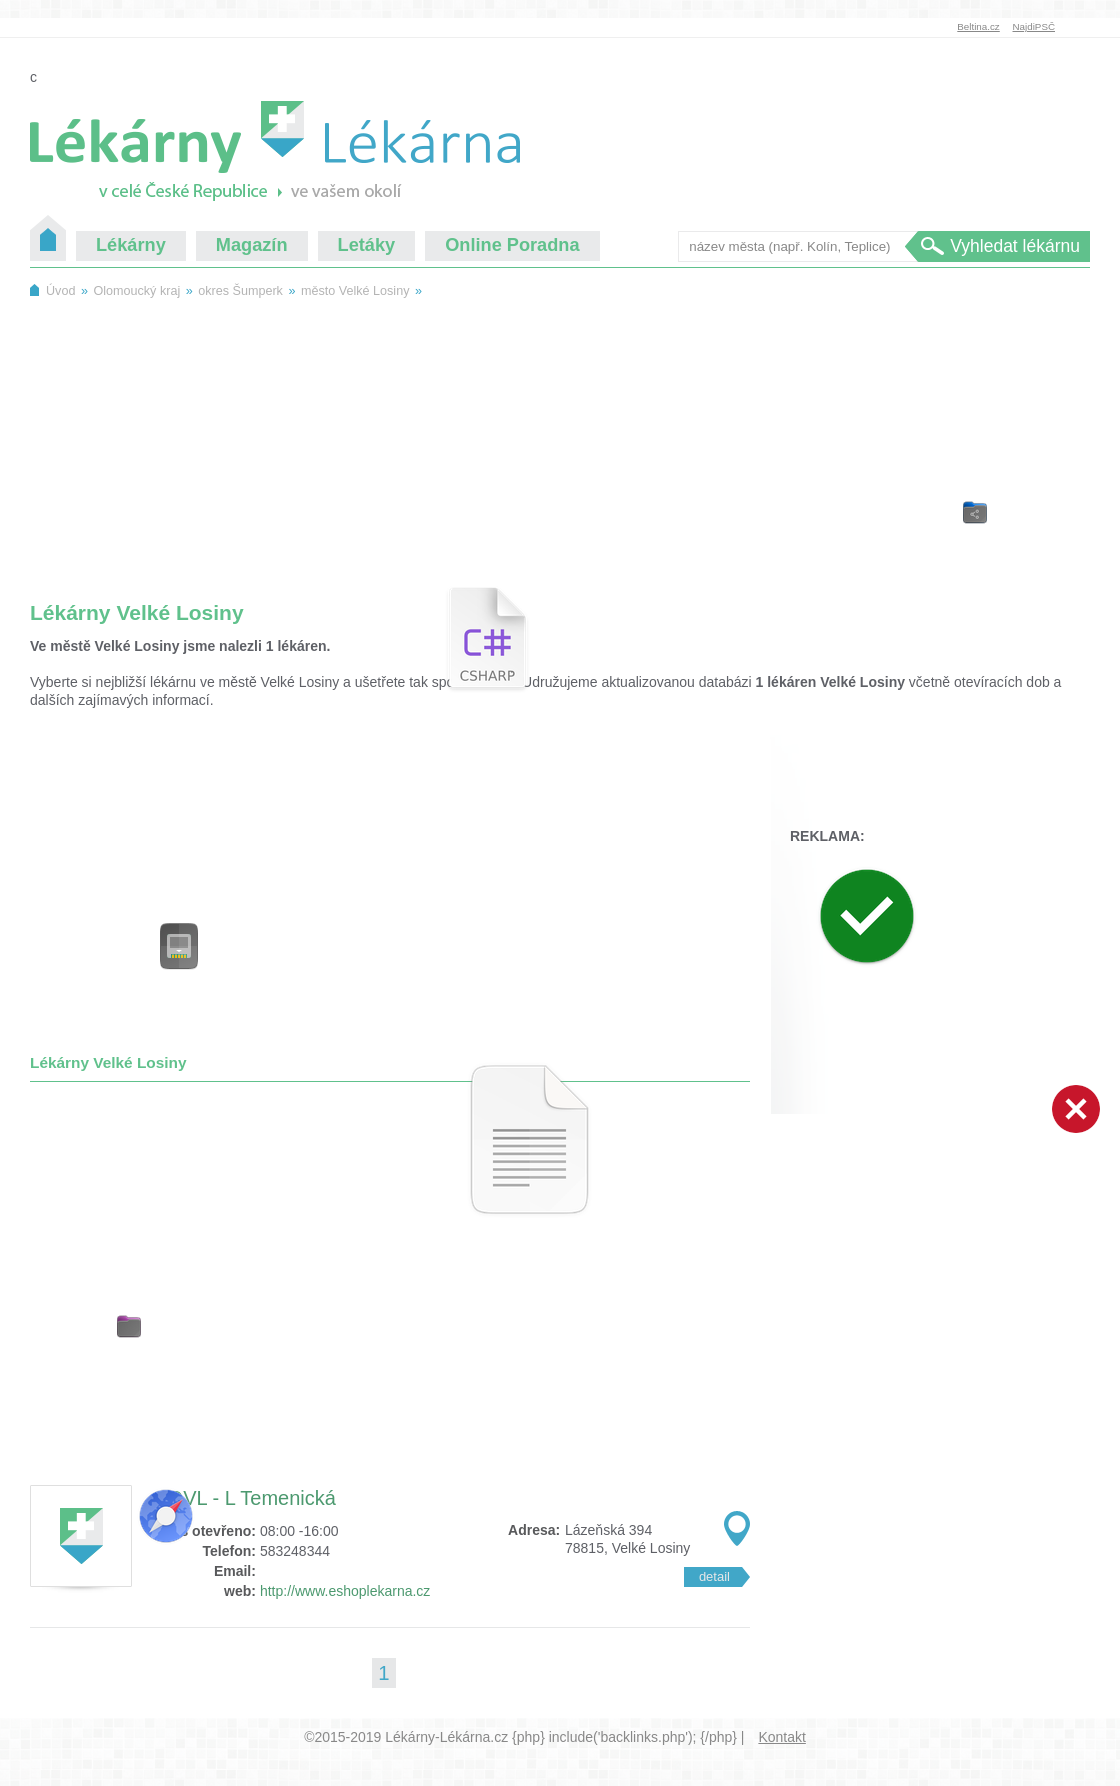  I want to click on dismiss or cancel a dialog, so click(1076, 1109).